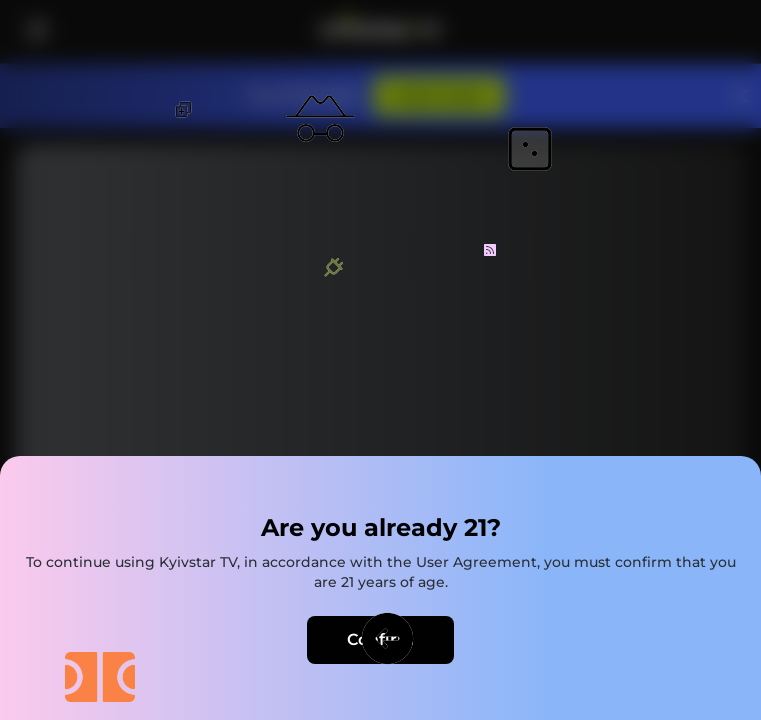 The width and height of the screenshot is (761, 720). I want to click on connect to a power source, so click(333, 267).